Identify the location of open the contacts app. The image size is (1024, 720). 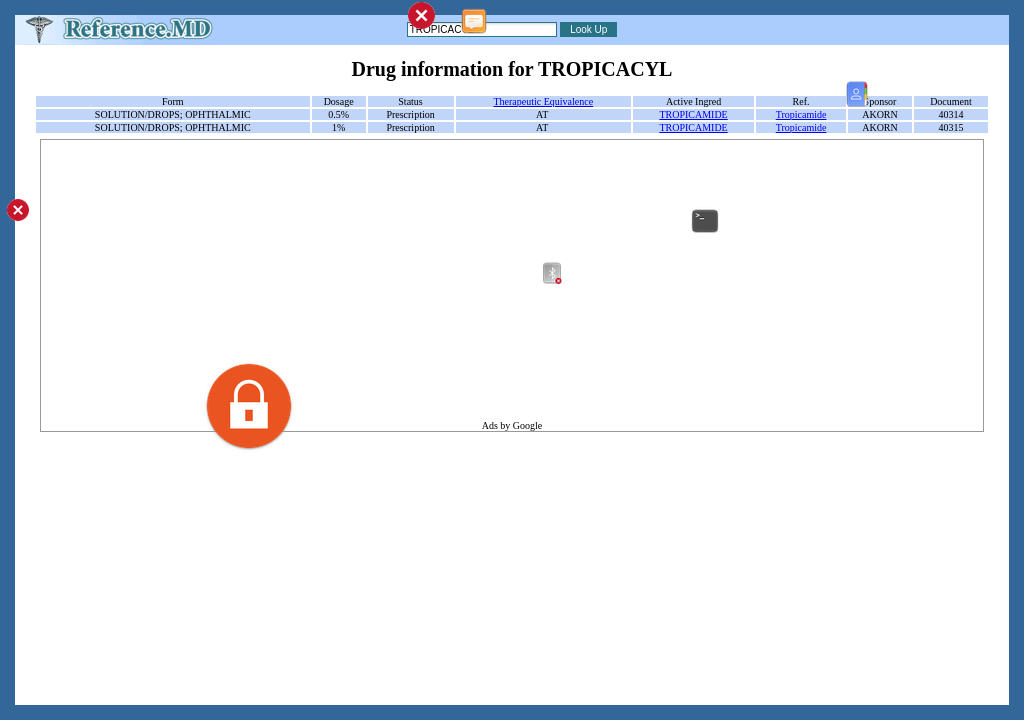
(857, 94).